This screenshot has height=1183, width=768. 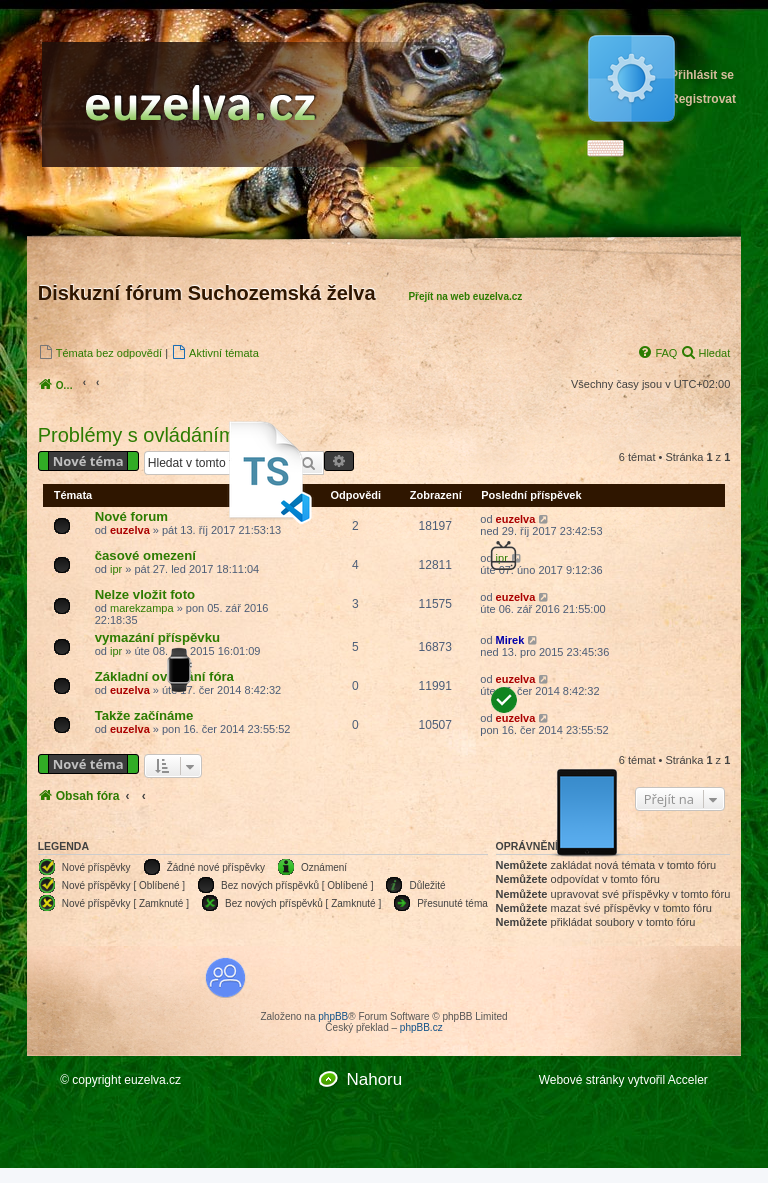 I want to click on switch between user accounts, so click(x=225, y=977).